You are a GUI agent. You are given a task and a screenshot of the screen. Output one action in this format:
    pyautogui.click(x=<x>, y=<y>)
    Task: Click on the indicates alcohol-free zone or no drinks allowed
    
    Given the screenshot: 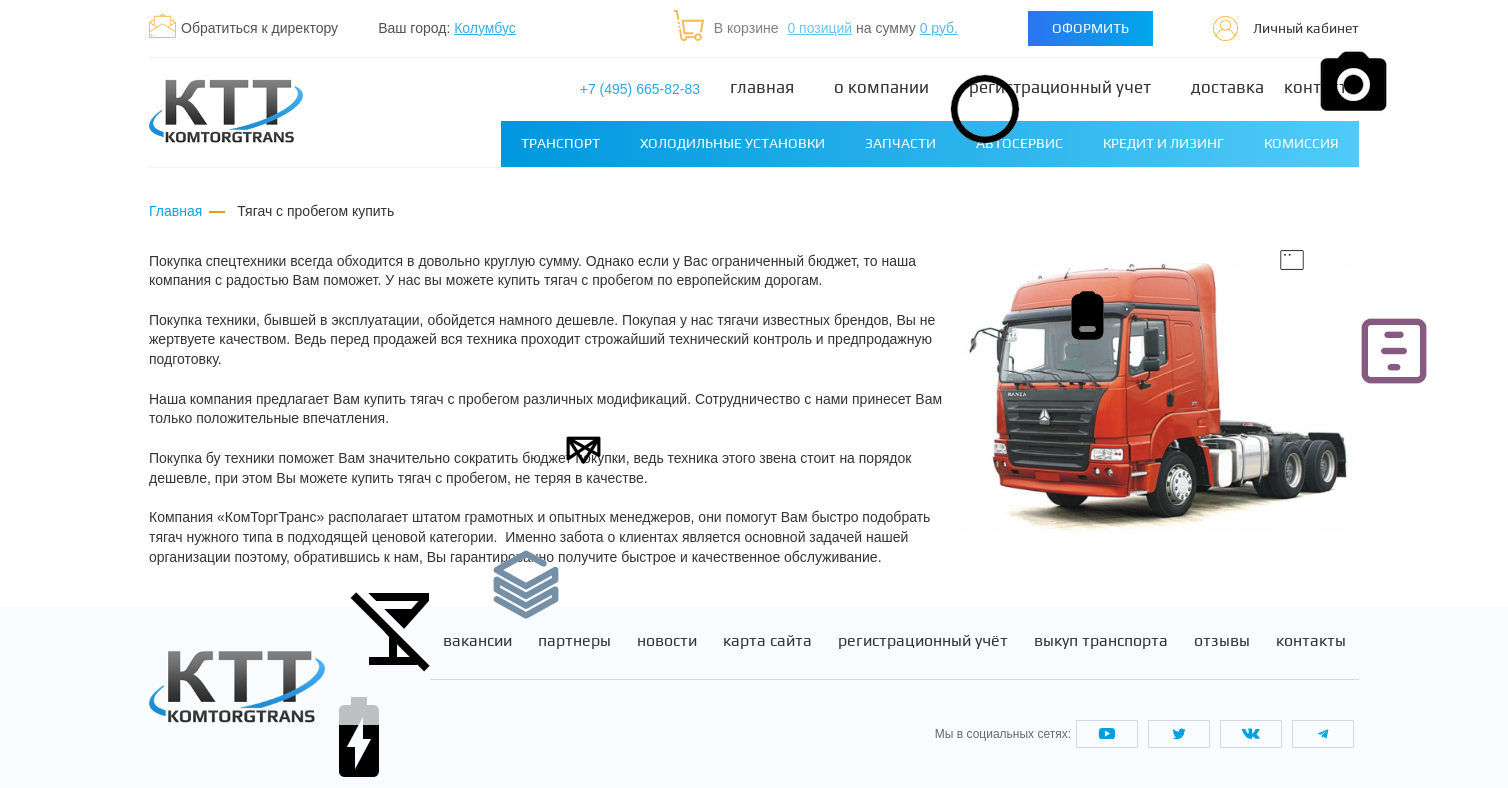 What is the action you would take?
    pyautogui.click(x=393, y=629)
    